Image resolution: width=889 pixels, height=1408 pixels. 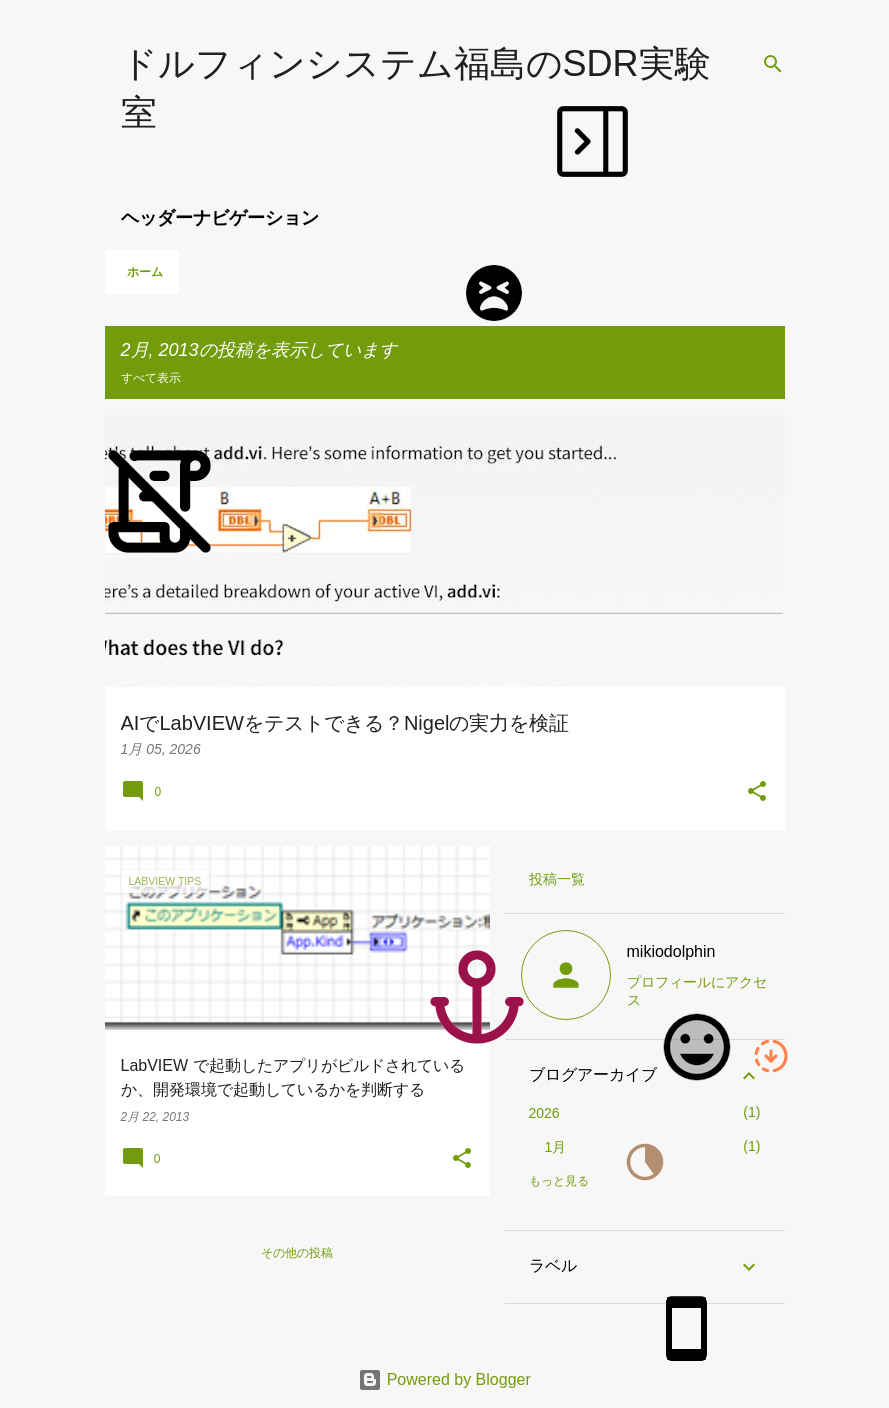 What do you see at coordinates (494, 293) in the screenshot?
I see `indicates user fatigue or exhaustion status` at bounding box center [494, 293].